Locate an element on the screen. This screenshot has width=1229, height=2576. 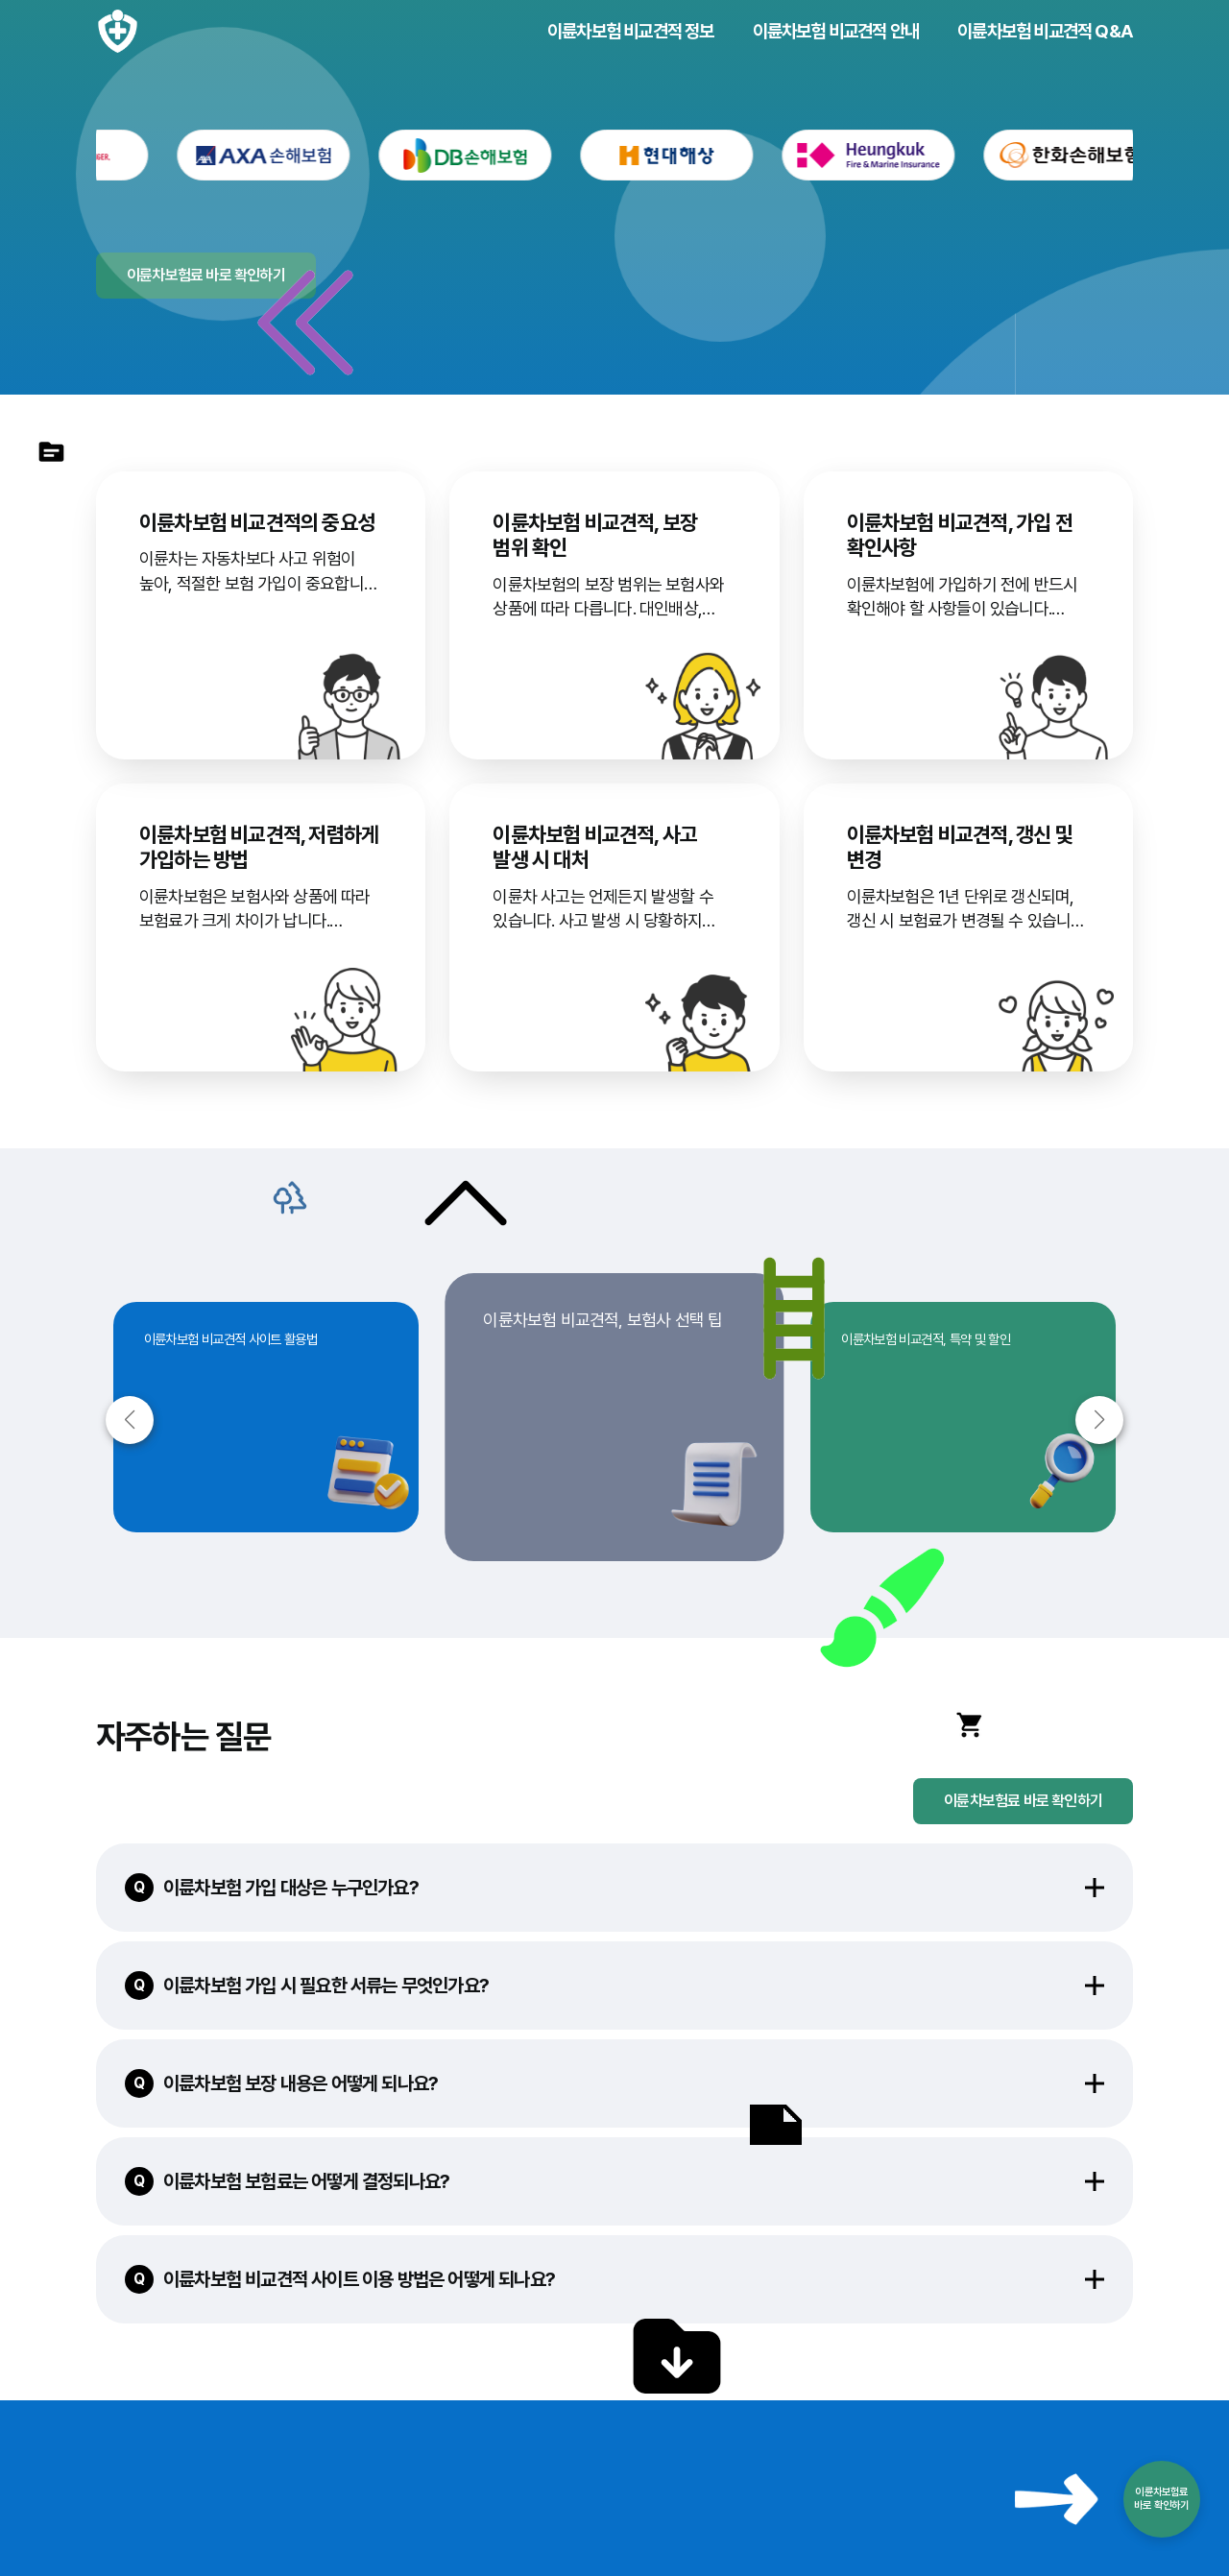
collapse or minimize a section is located at coordinates (466, 1203).